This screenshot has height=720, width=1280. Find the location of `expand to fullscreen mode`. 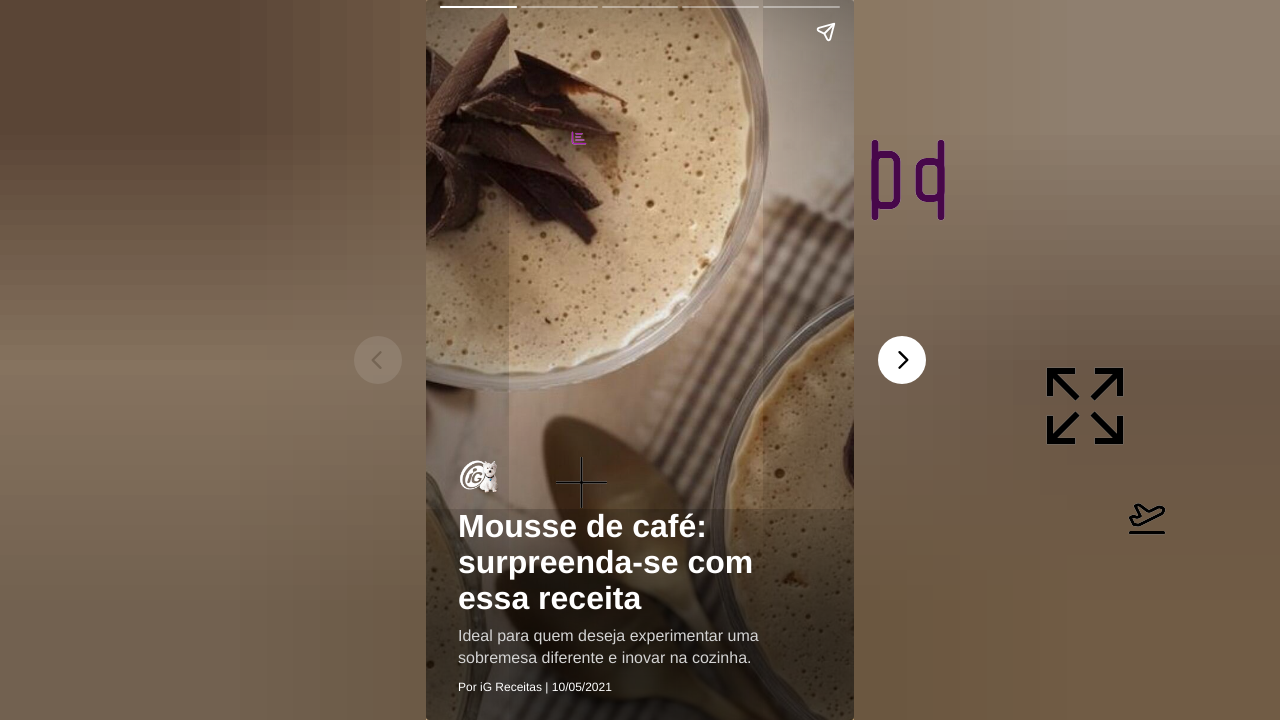

expand to fullscreen mode is located at coordinates (1085, 406).